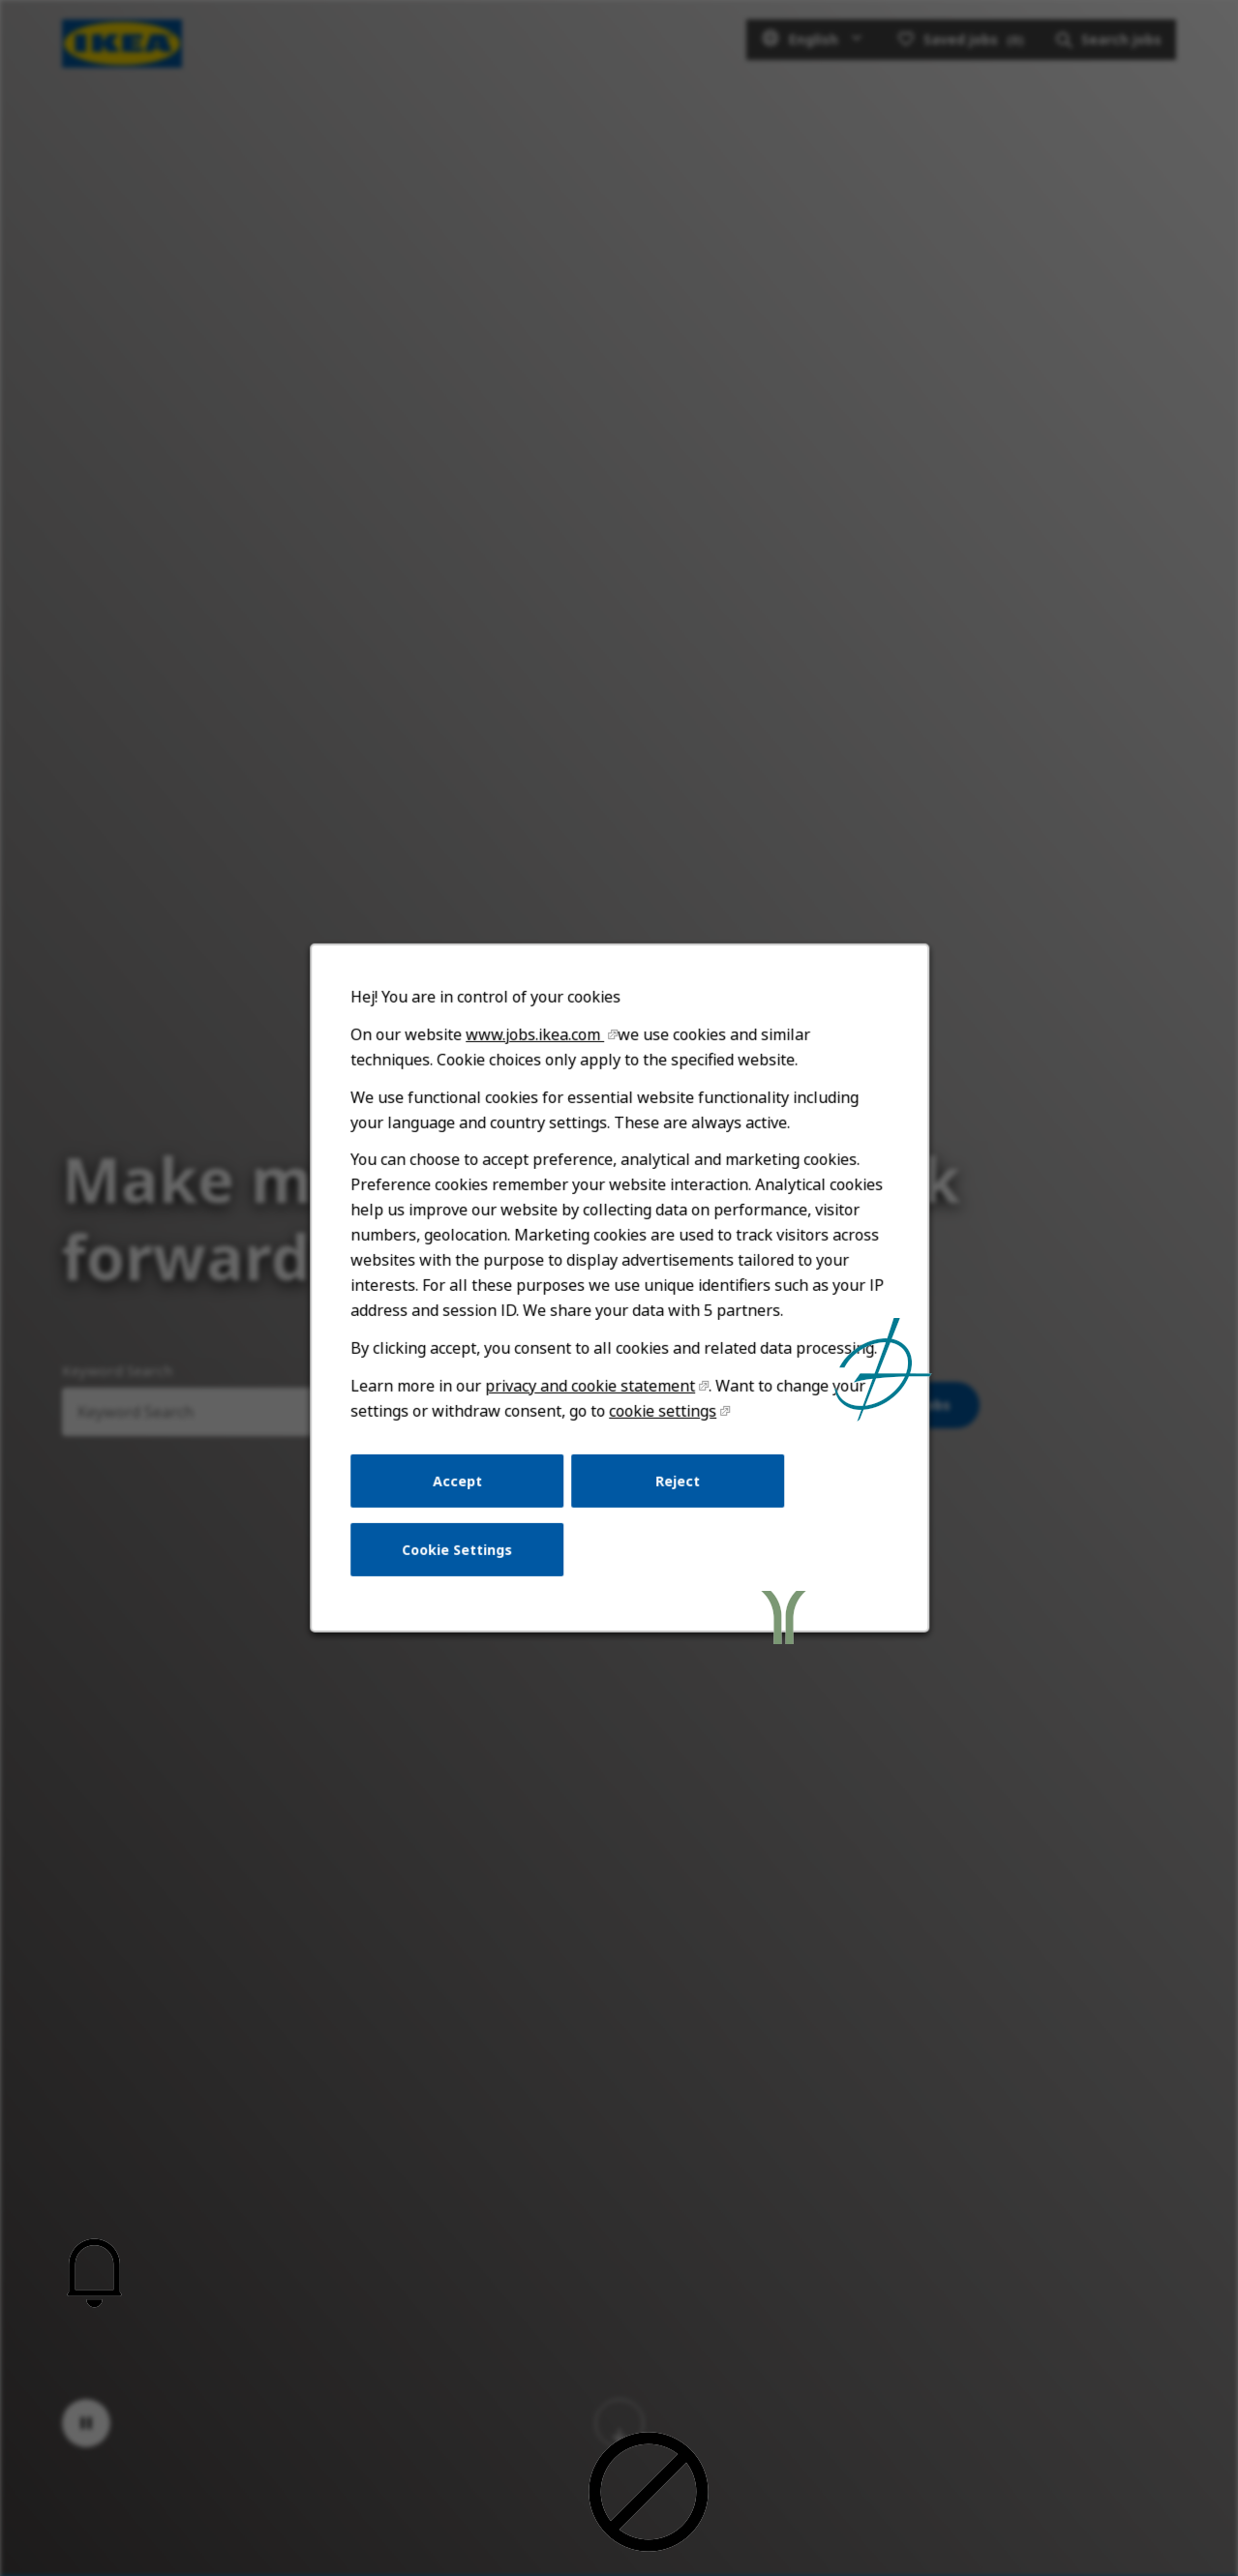 The image size is (1238, 2576). Describe the element at coordinates (883, 1369) in the screenshot. I see `bohemia interactive company logo` at that location.